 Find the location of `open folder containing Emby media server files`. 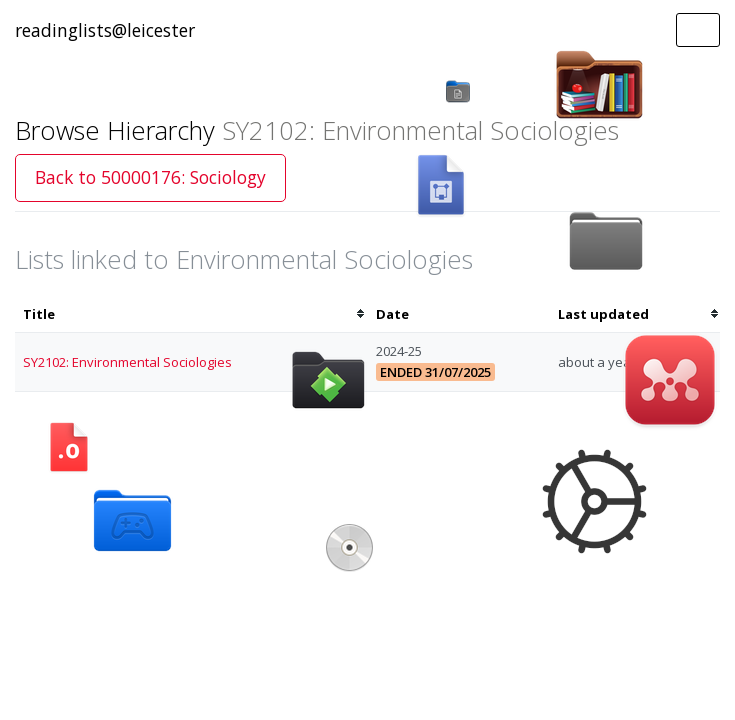

open folder containing Emby media server files is located at coordinates (328, 382).